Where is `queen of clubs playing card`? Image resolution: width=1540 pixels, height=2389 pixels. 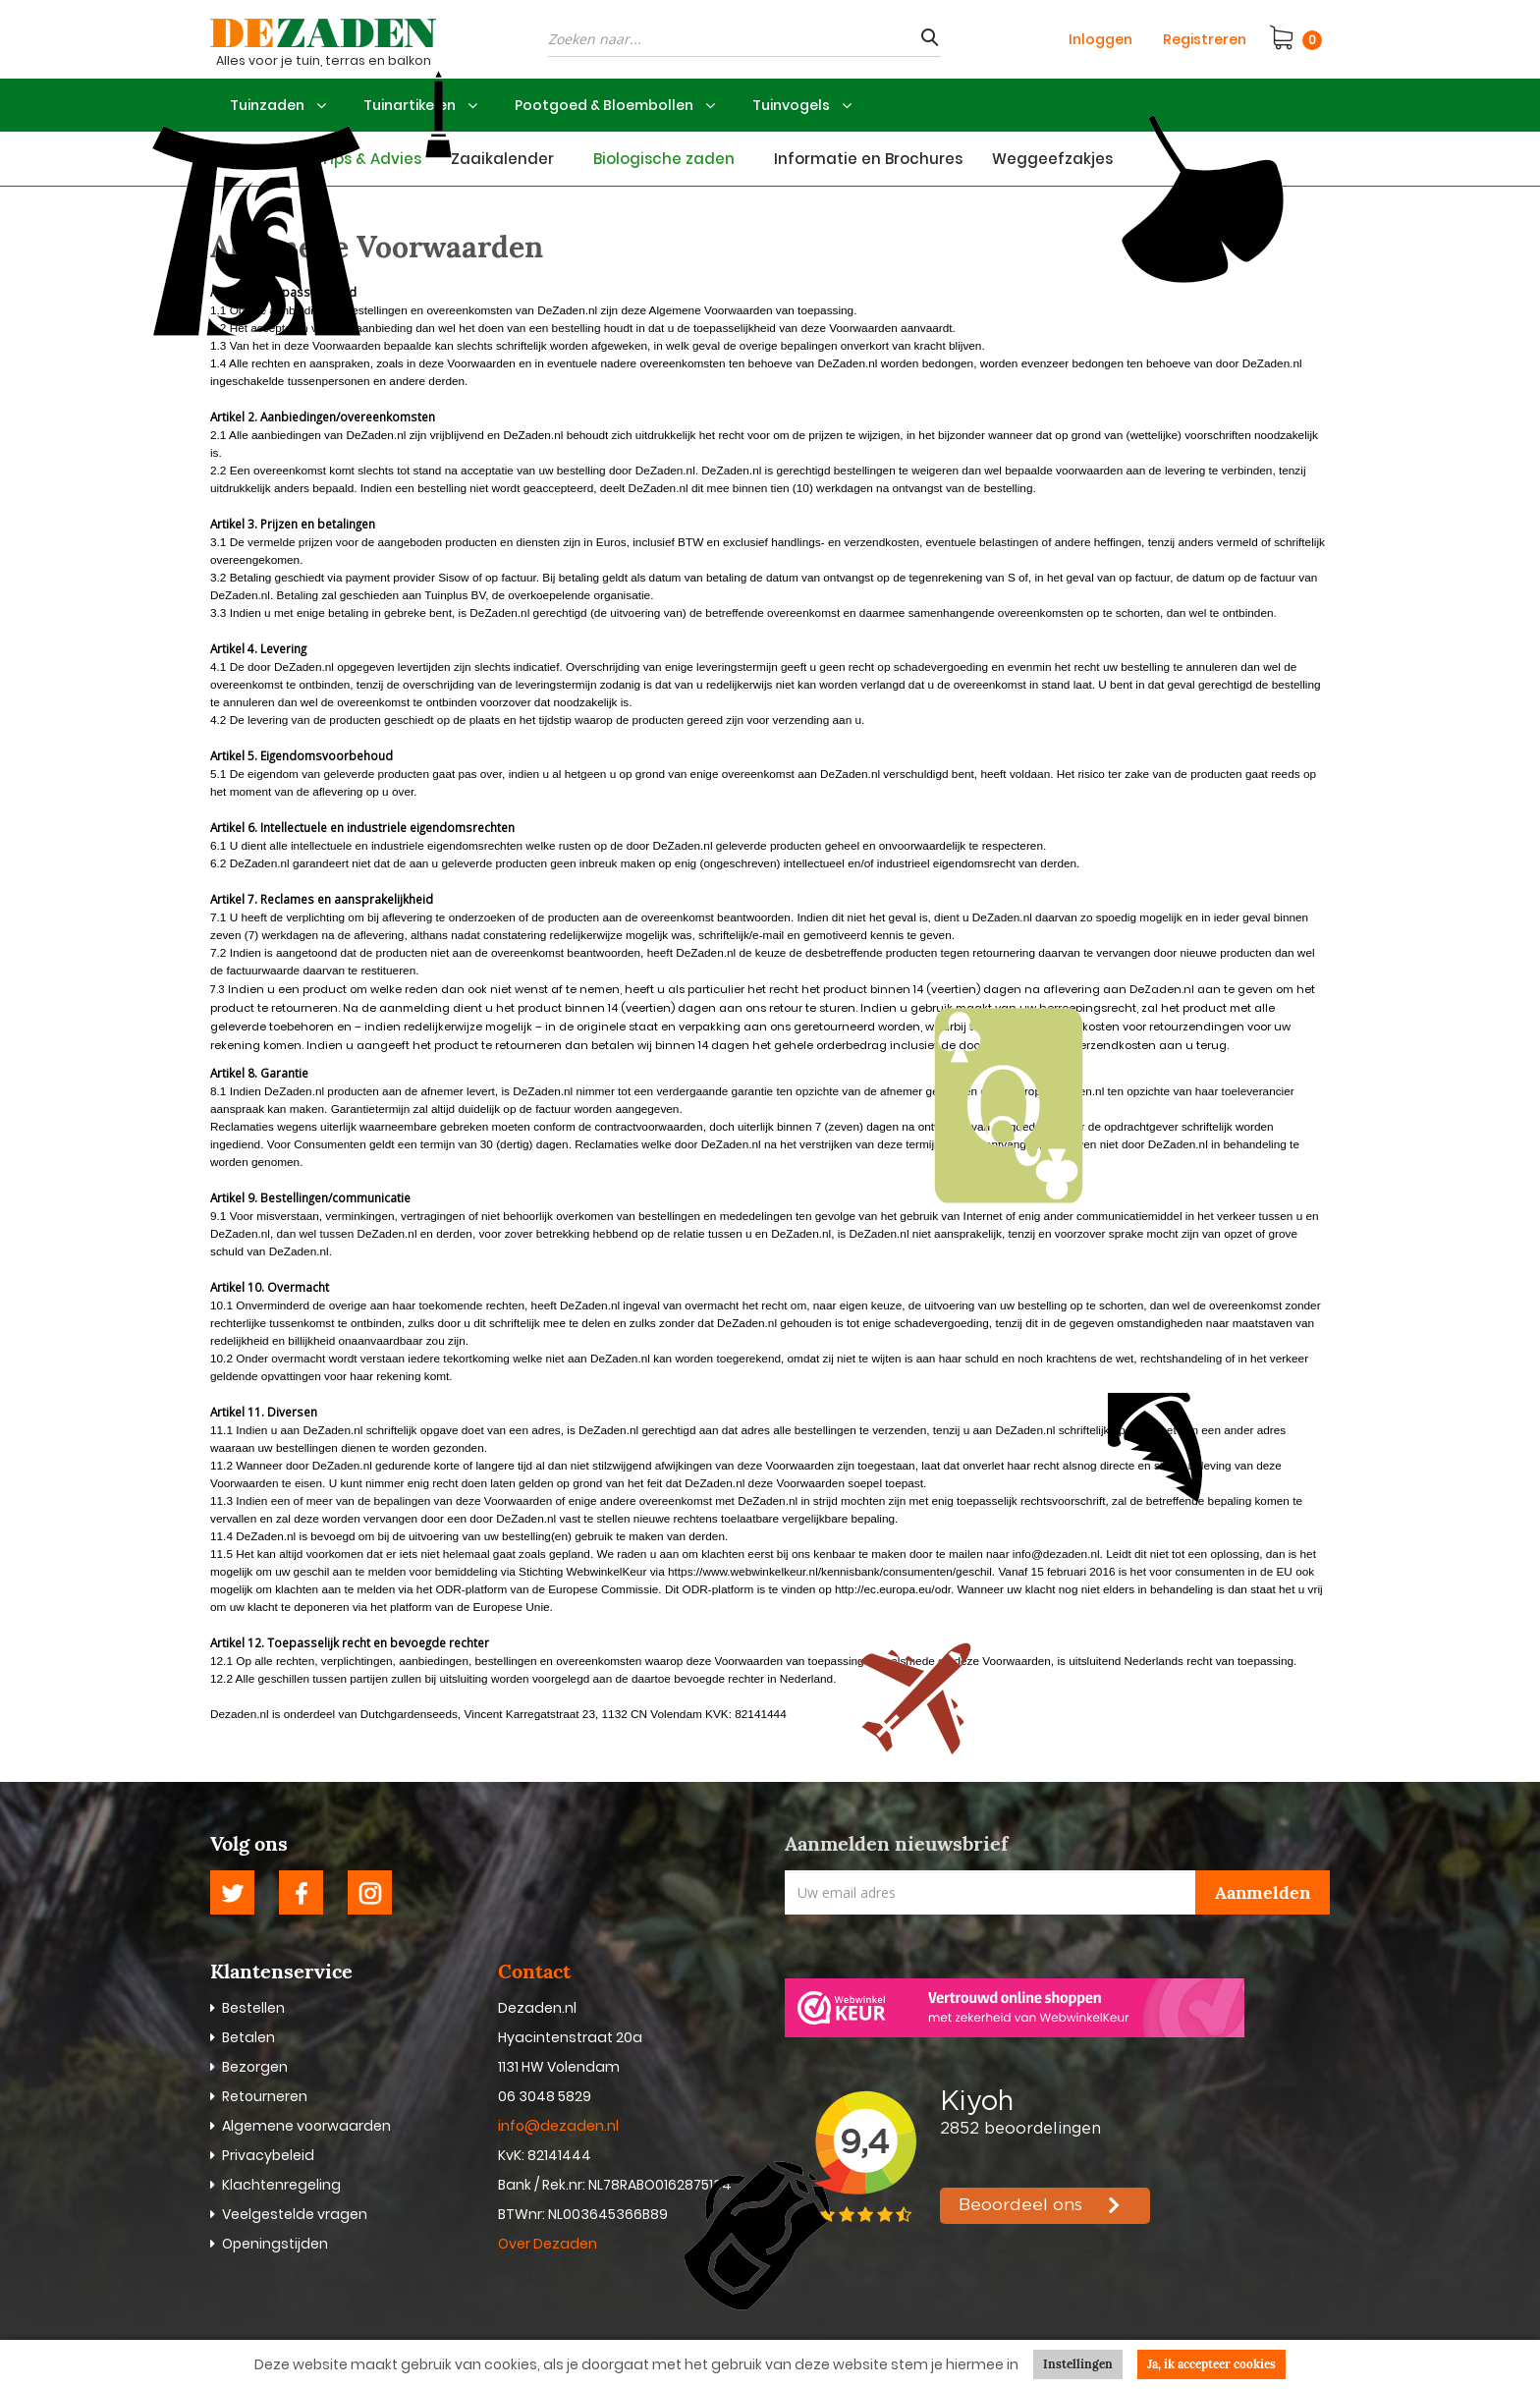
queen of clubs playing card is located at coordinates (1008, 1105).